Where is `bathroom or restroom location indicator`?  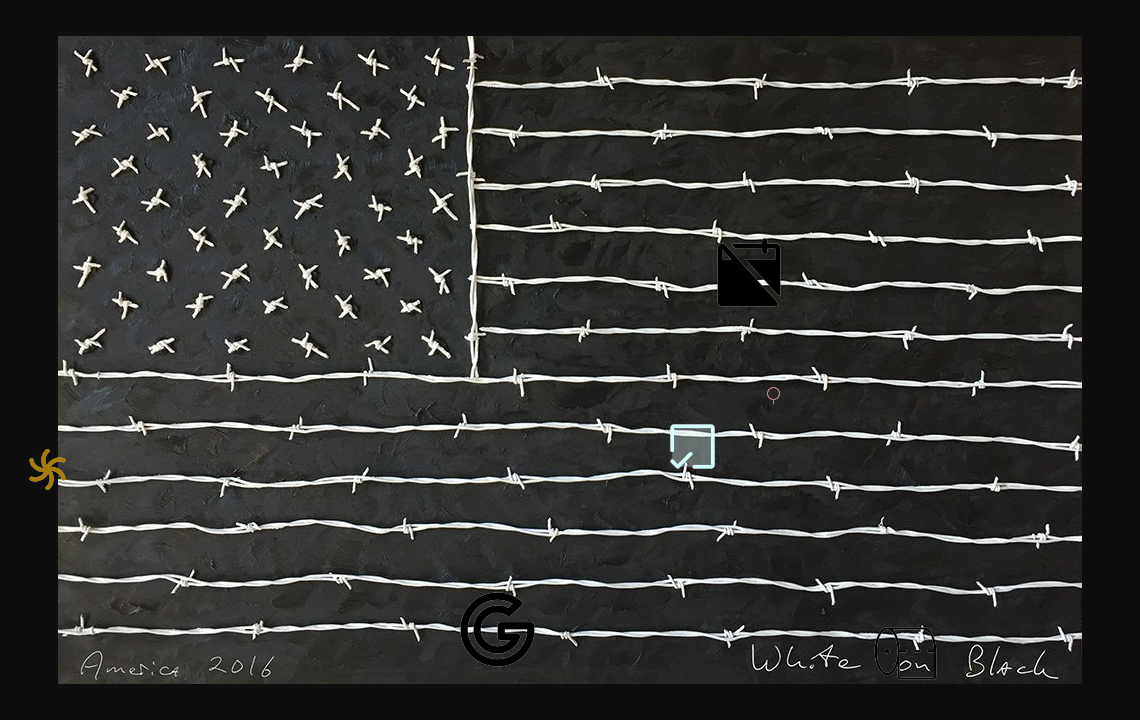
bathroom or restroom location indicator is located at coordinates (905, 653).